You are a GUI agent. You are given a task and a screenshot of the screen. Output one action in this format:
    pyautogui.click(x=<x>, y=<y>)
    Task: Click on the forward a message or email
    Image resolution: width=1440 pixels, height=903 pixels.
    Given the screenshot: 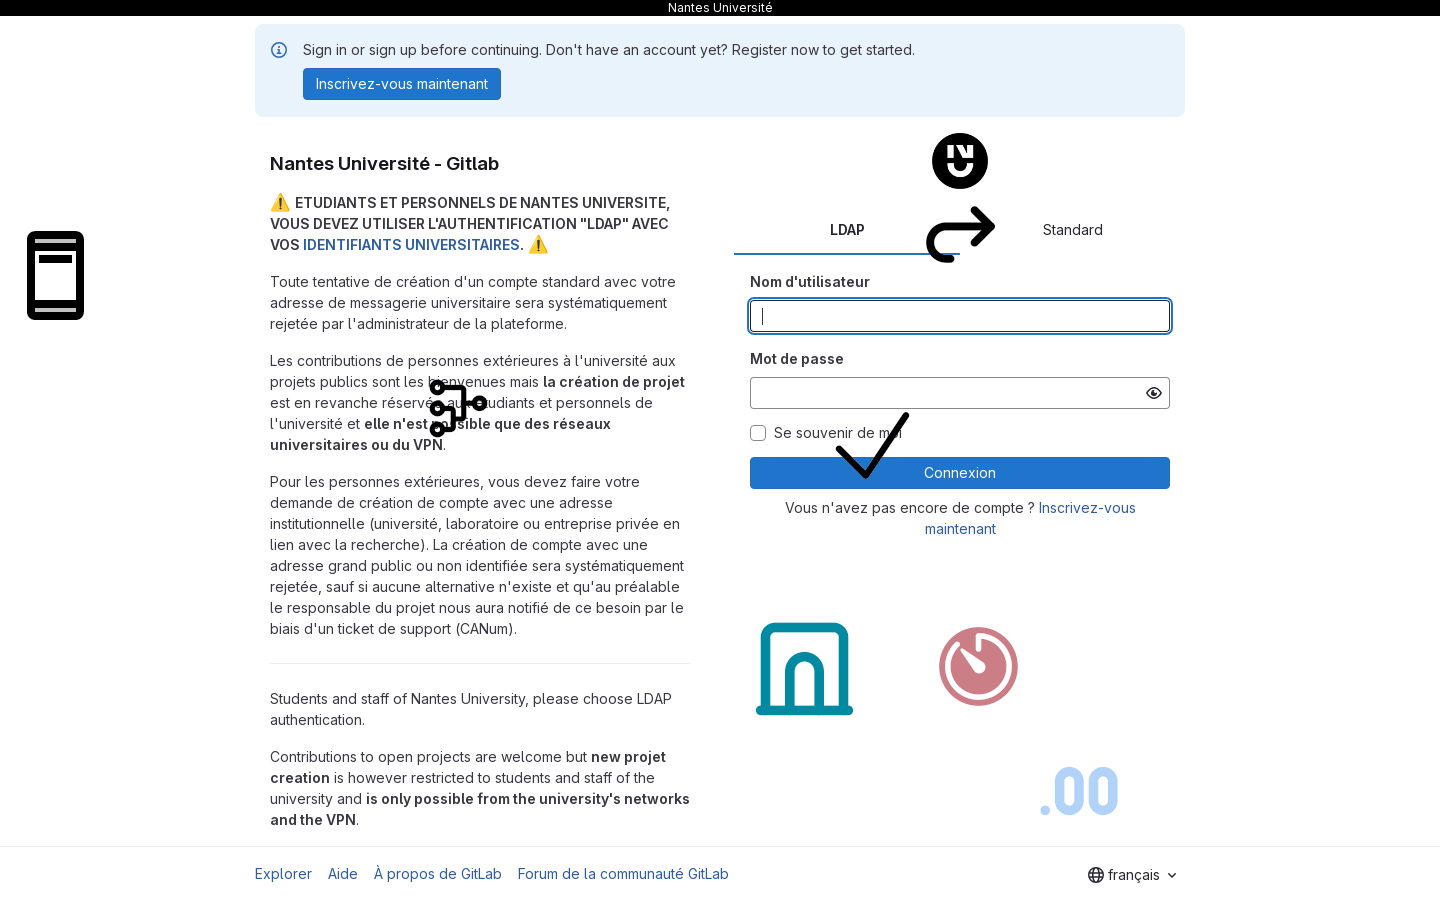 What is the action you would take?
    pyautogui.click(x=962, y=234)
    